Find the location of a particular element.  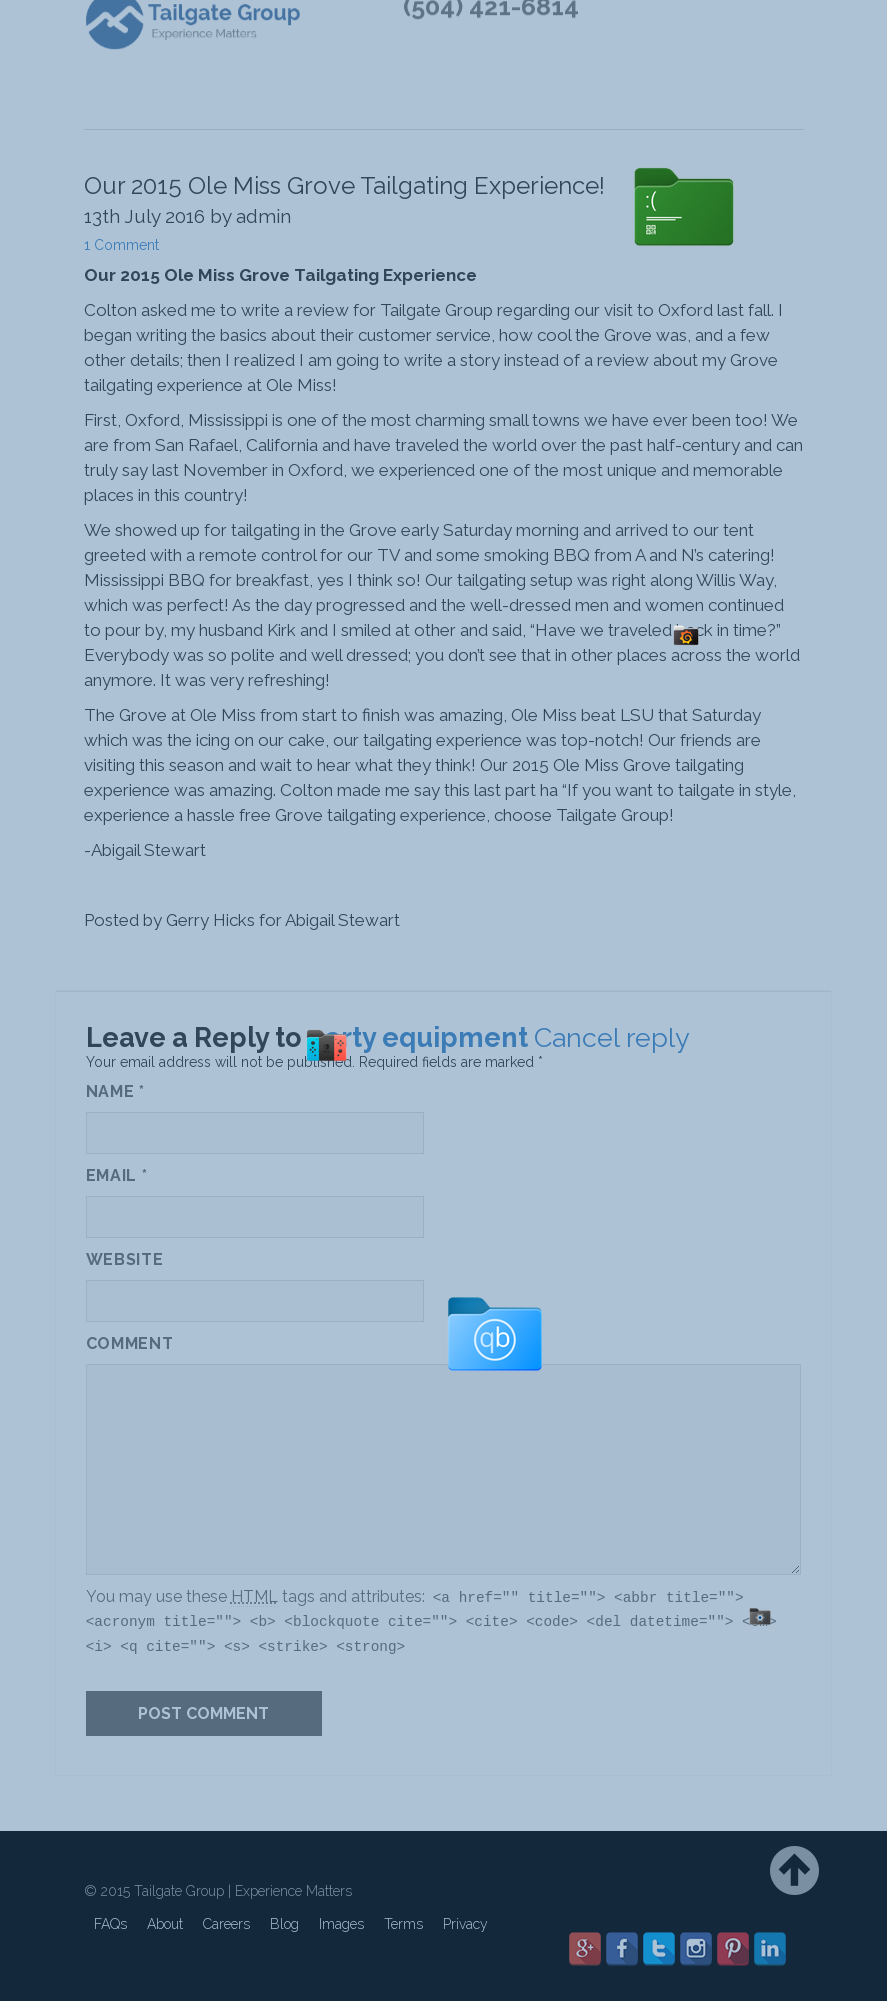

access folder settings or preferences is located at coordinates (760, 1617).